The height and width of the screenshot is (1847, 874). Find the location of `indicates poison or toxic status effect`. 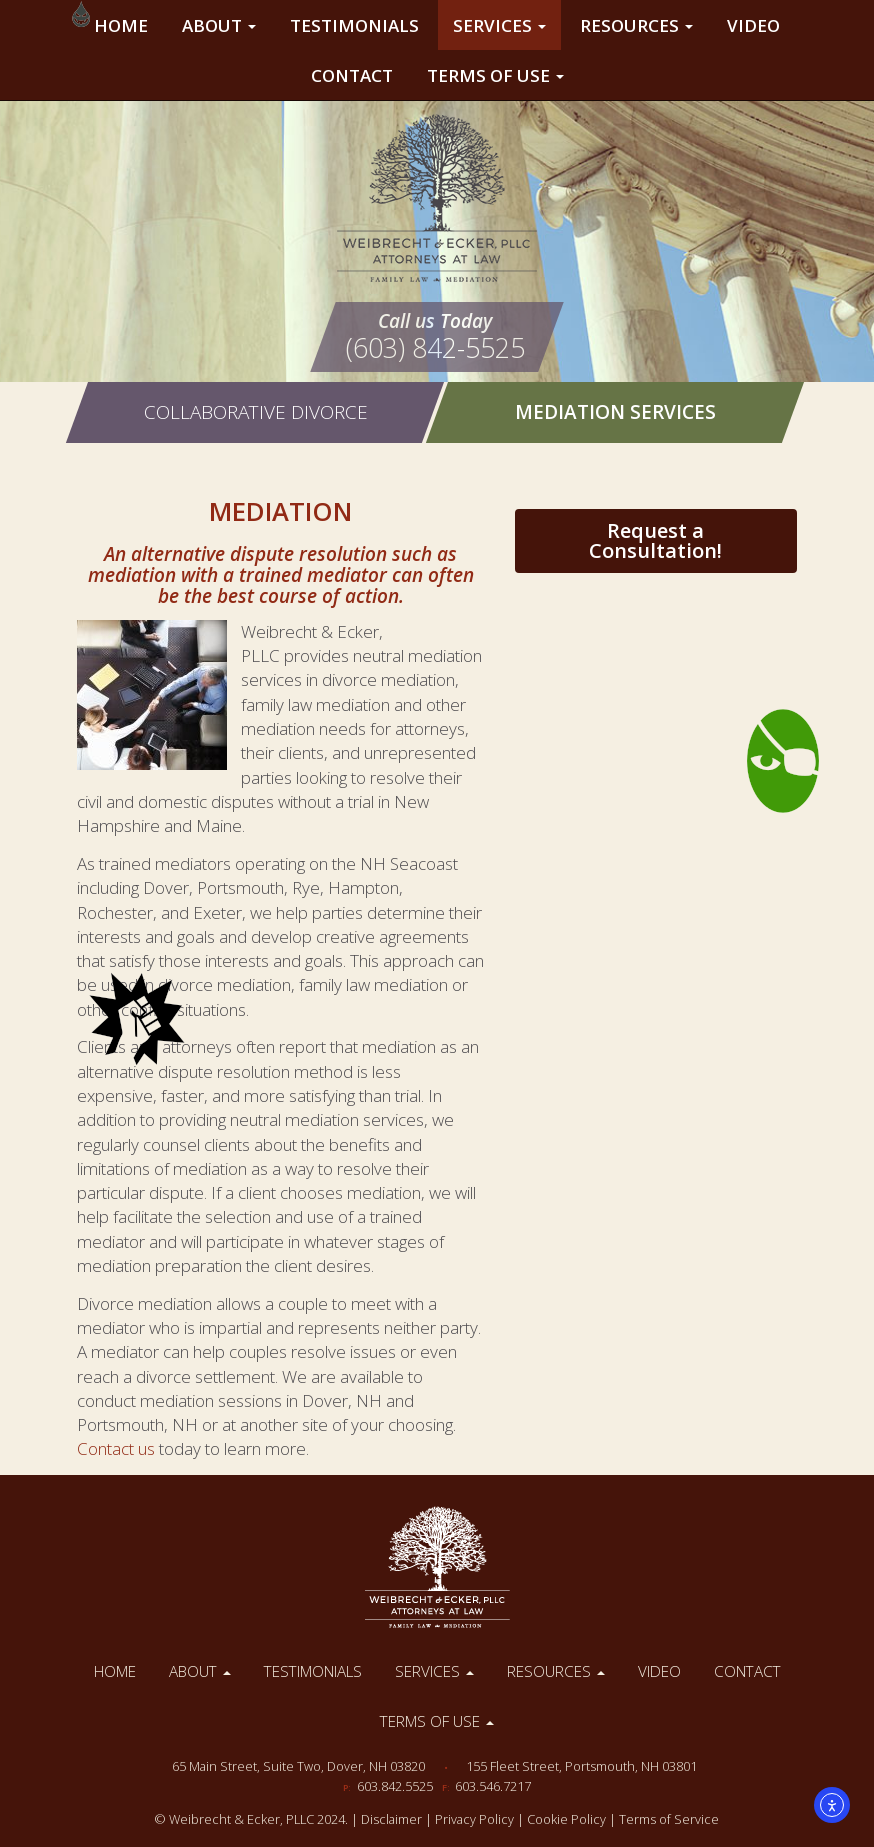

indicates poison or toxic status effect is located at coordinates (81, 14).